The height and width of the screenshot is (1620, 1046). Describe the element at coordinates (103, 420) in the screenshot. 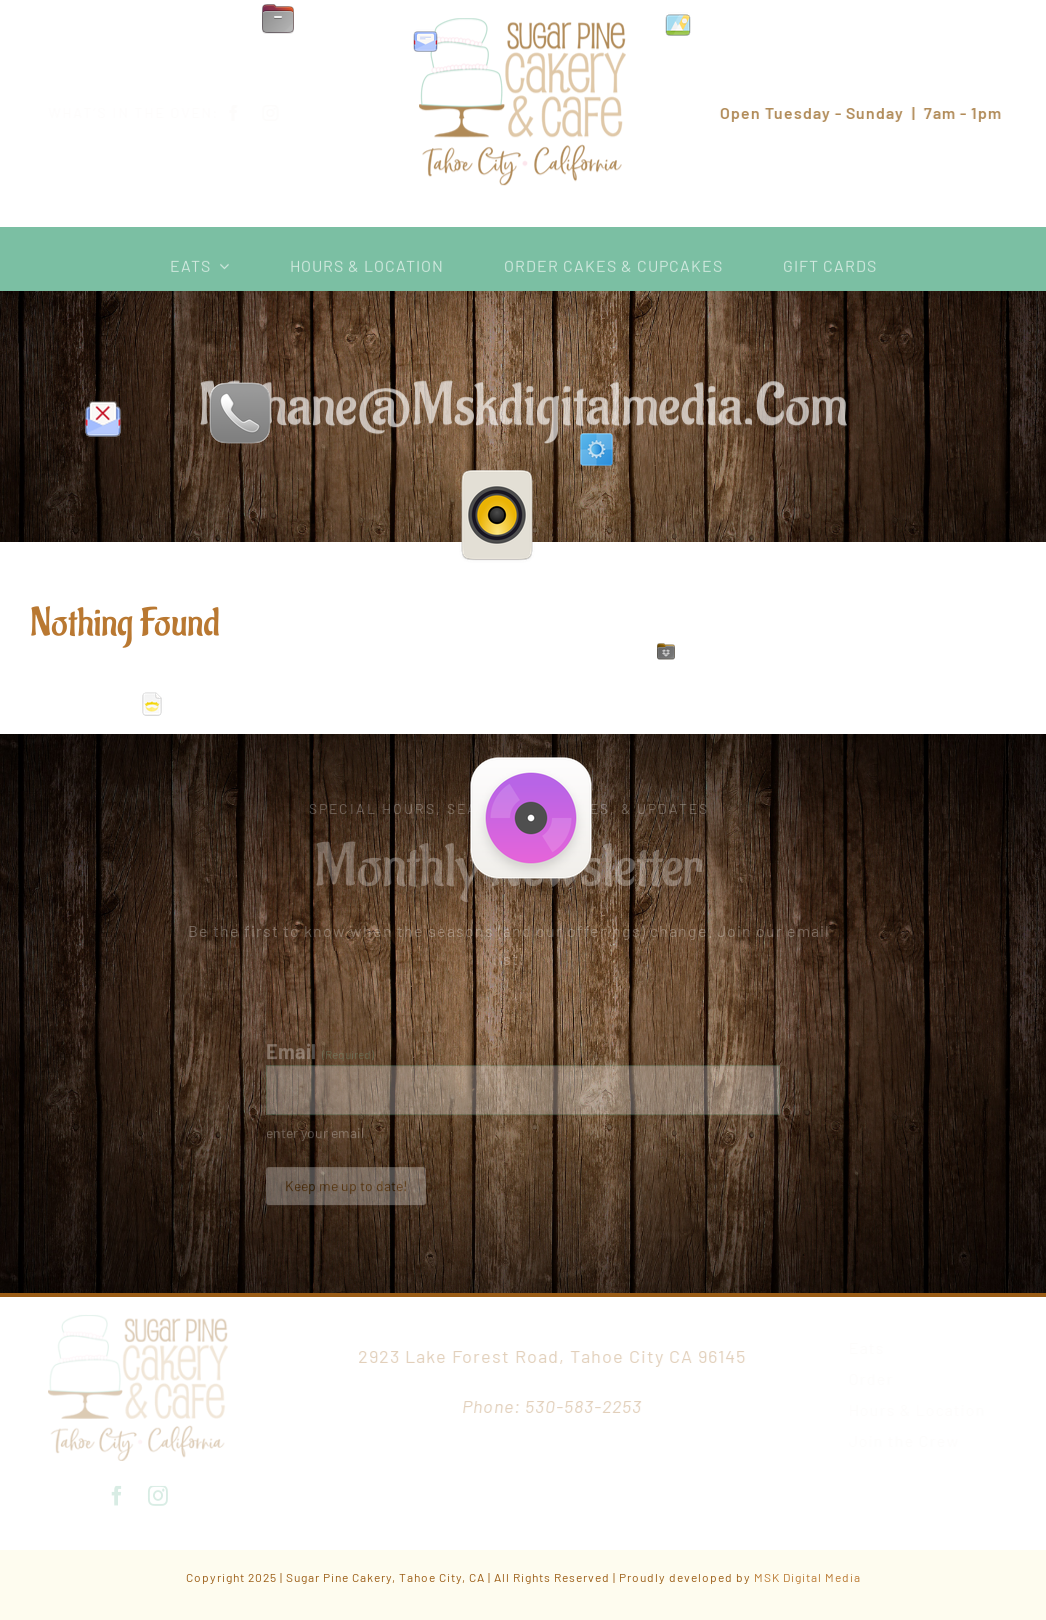

I see `mark email as spam or junk` at that location.